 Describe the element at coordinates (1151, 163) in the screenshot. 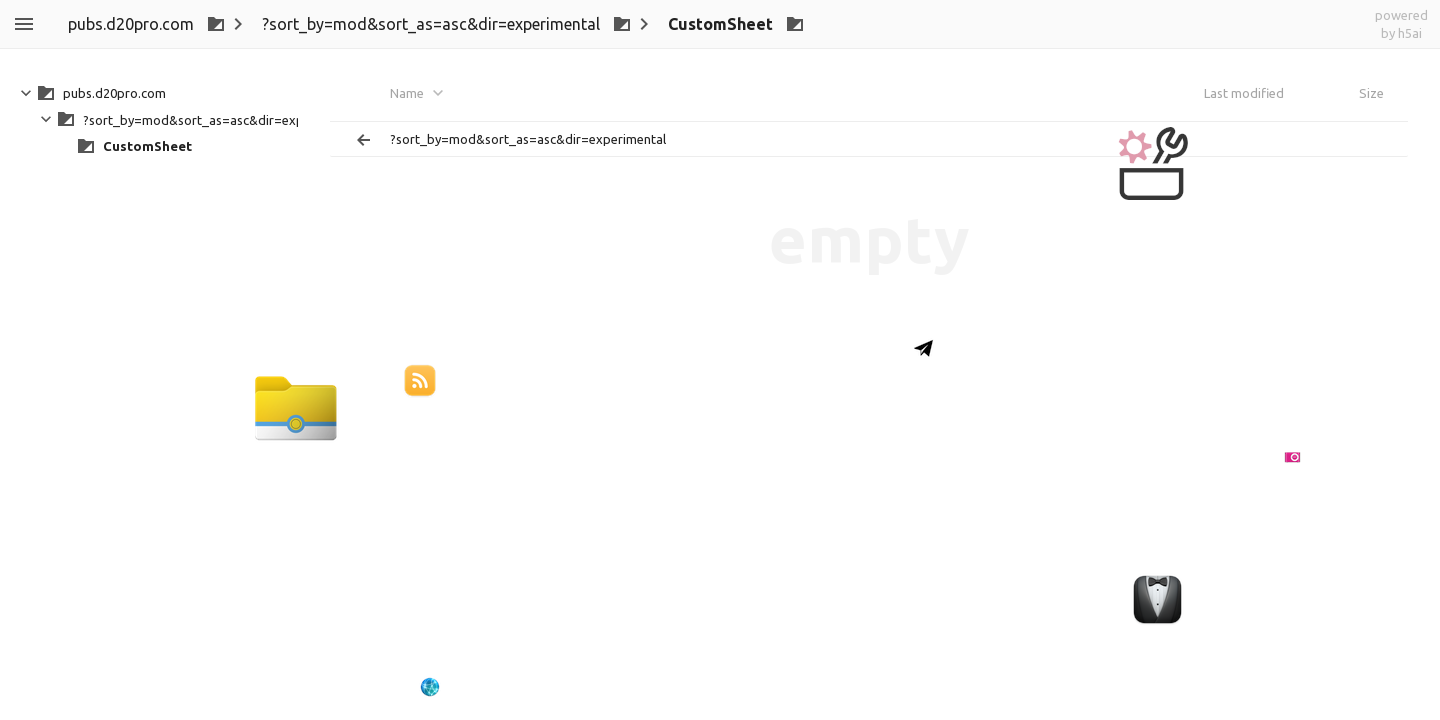

I see `access additional system preferences` at that location.